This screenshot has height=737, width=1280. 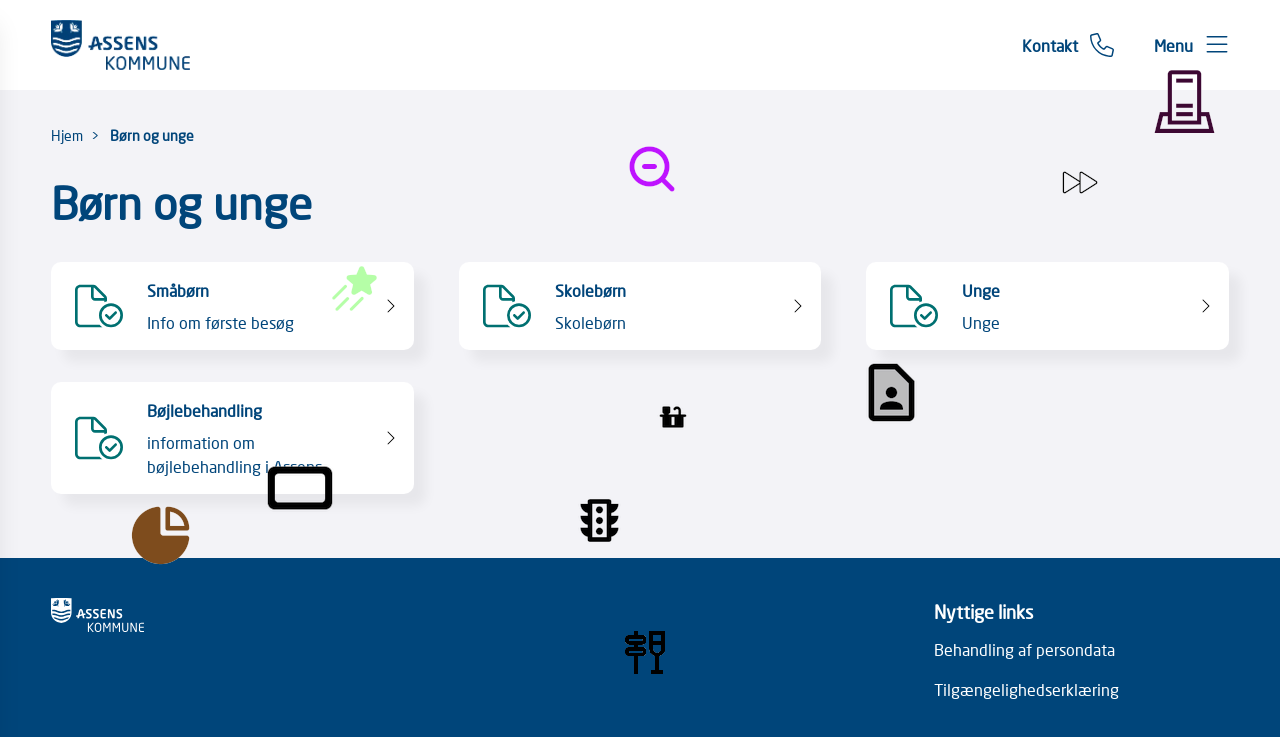 I want to click on crop image to 16:9 aspect ratio, so click(x=300, y=488).